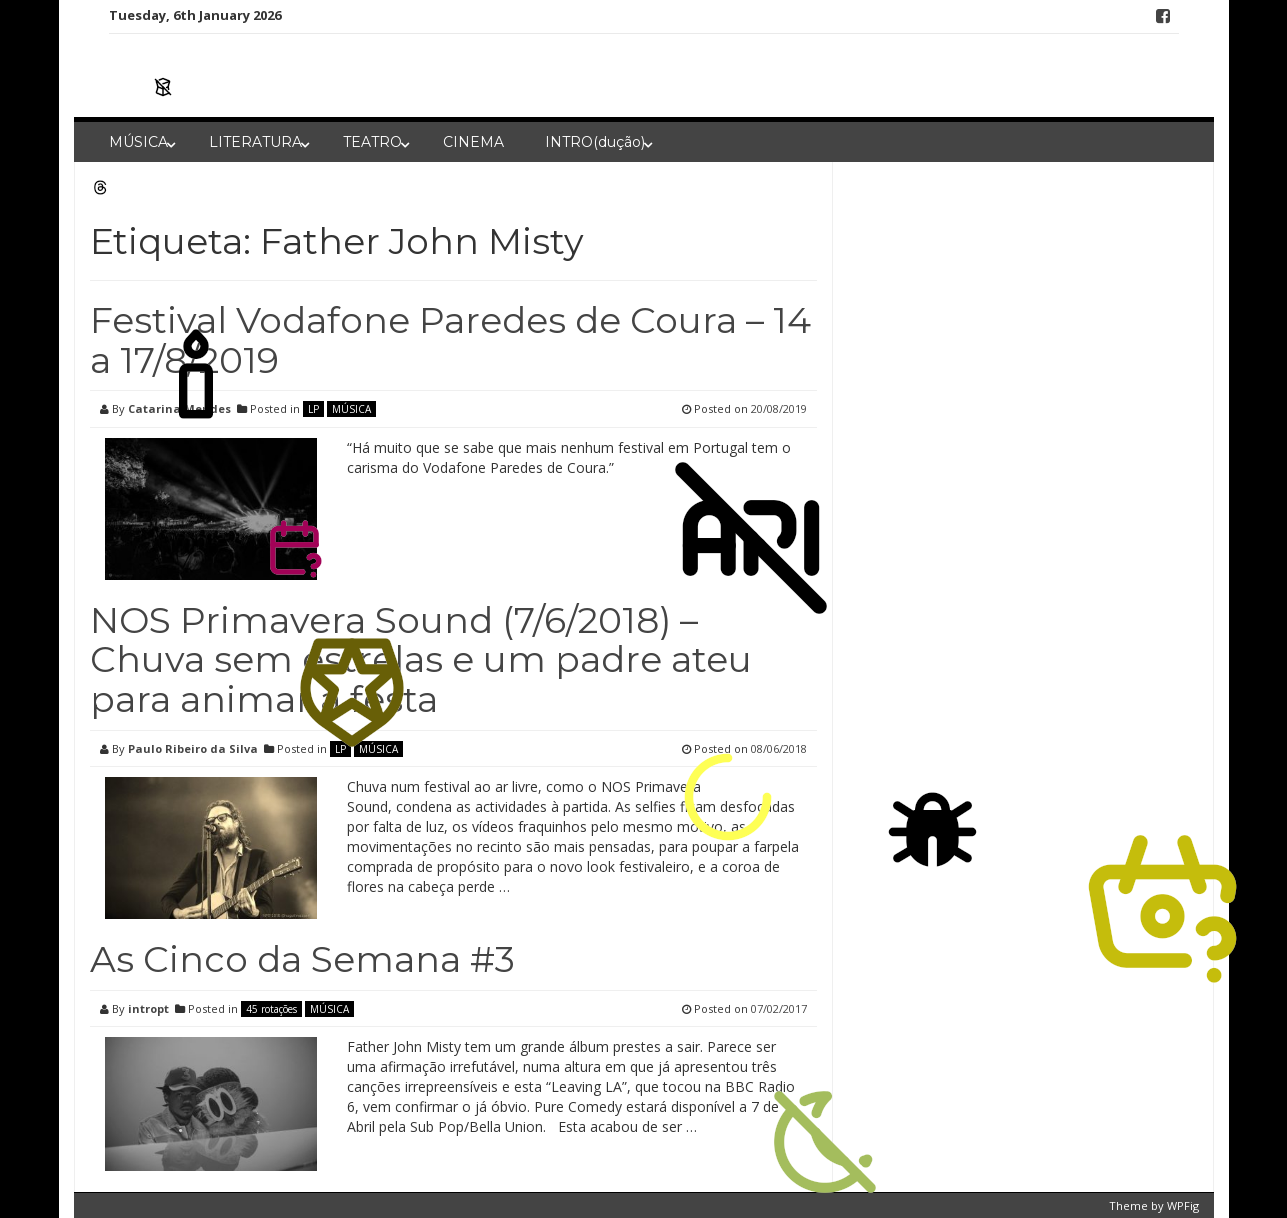 The width and height of the screenshot is (1287, 1218). Describe the element at coordinates (825, 1142) in the screenshot. I see `disable dark mode` at that location.